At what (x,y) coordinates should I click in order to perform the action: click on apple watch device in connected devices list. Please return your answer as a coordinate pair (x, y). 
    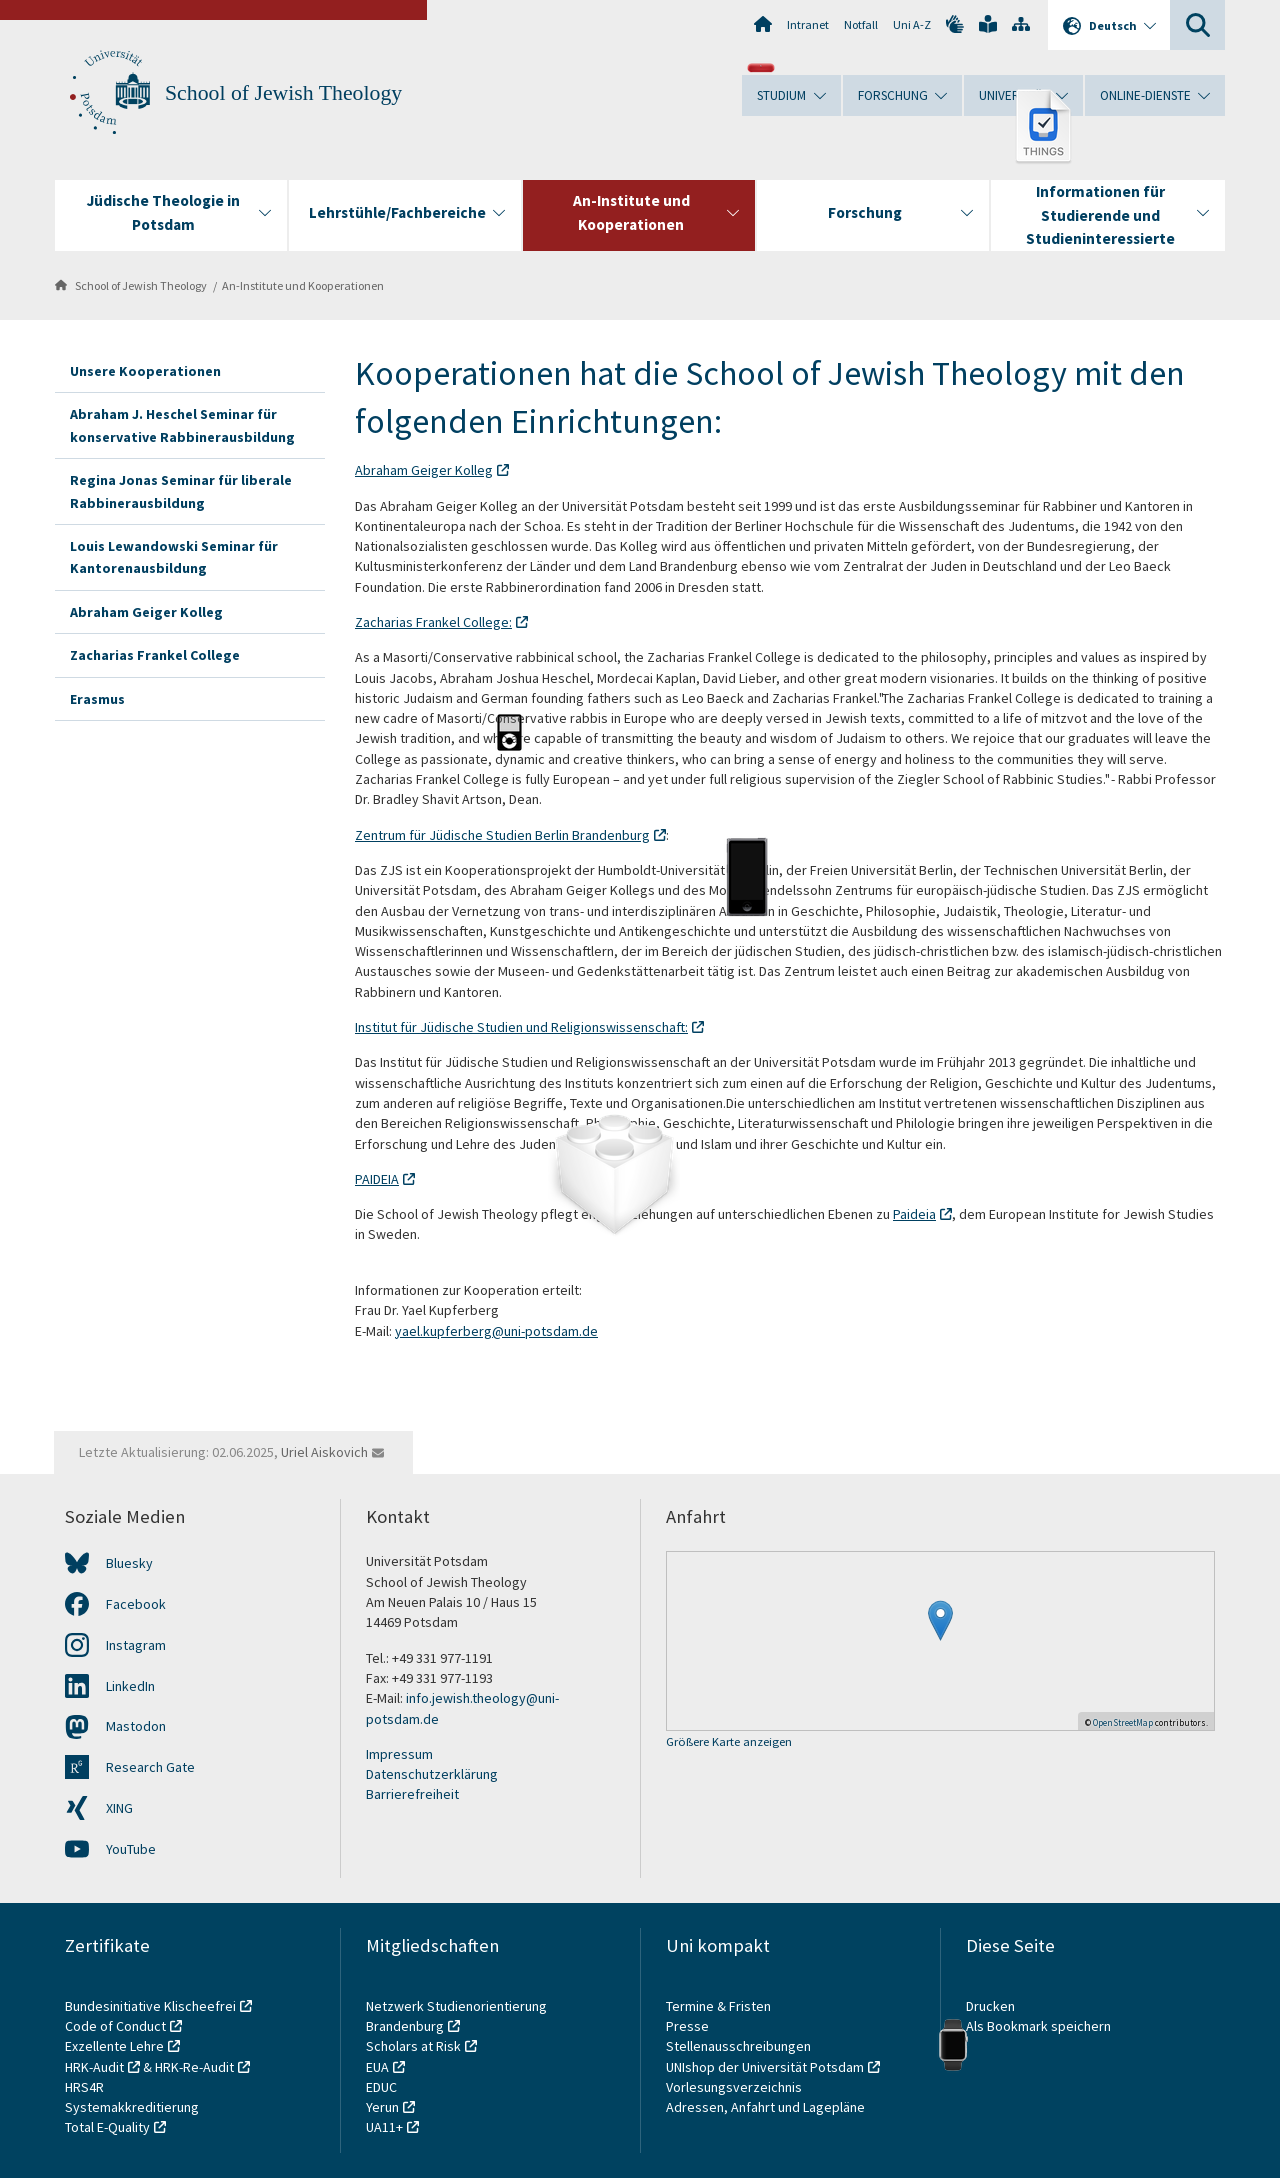
    Looking at the image, I should click on (953, 2045).